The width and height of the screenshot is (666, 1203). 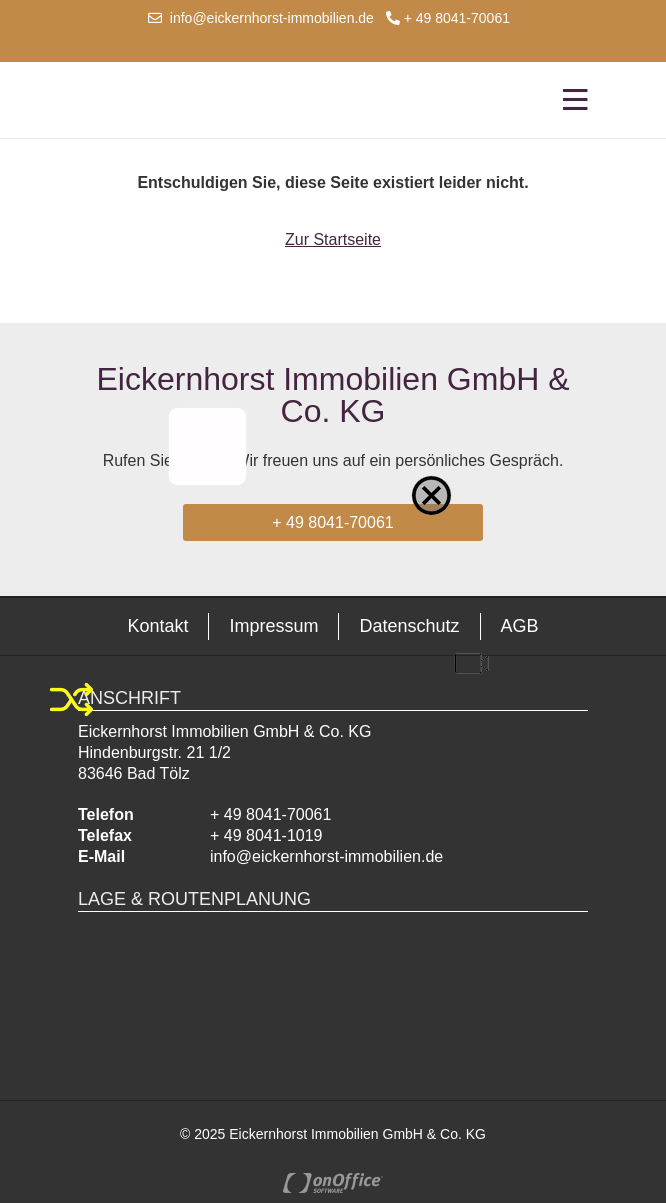 I want to click on start a video call, so click(x=470, y=663).